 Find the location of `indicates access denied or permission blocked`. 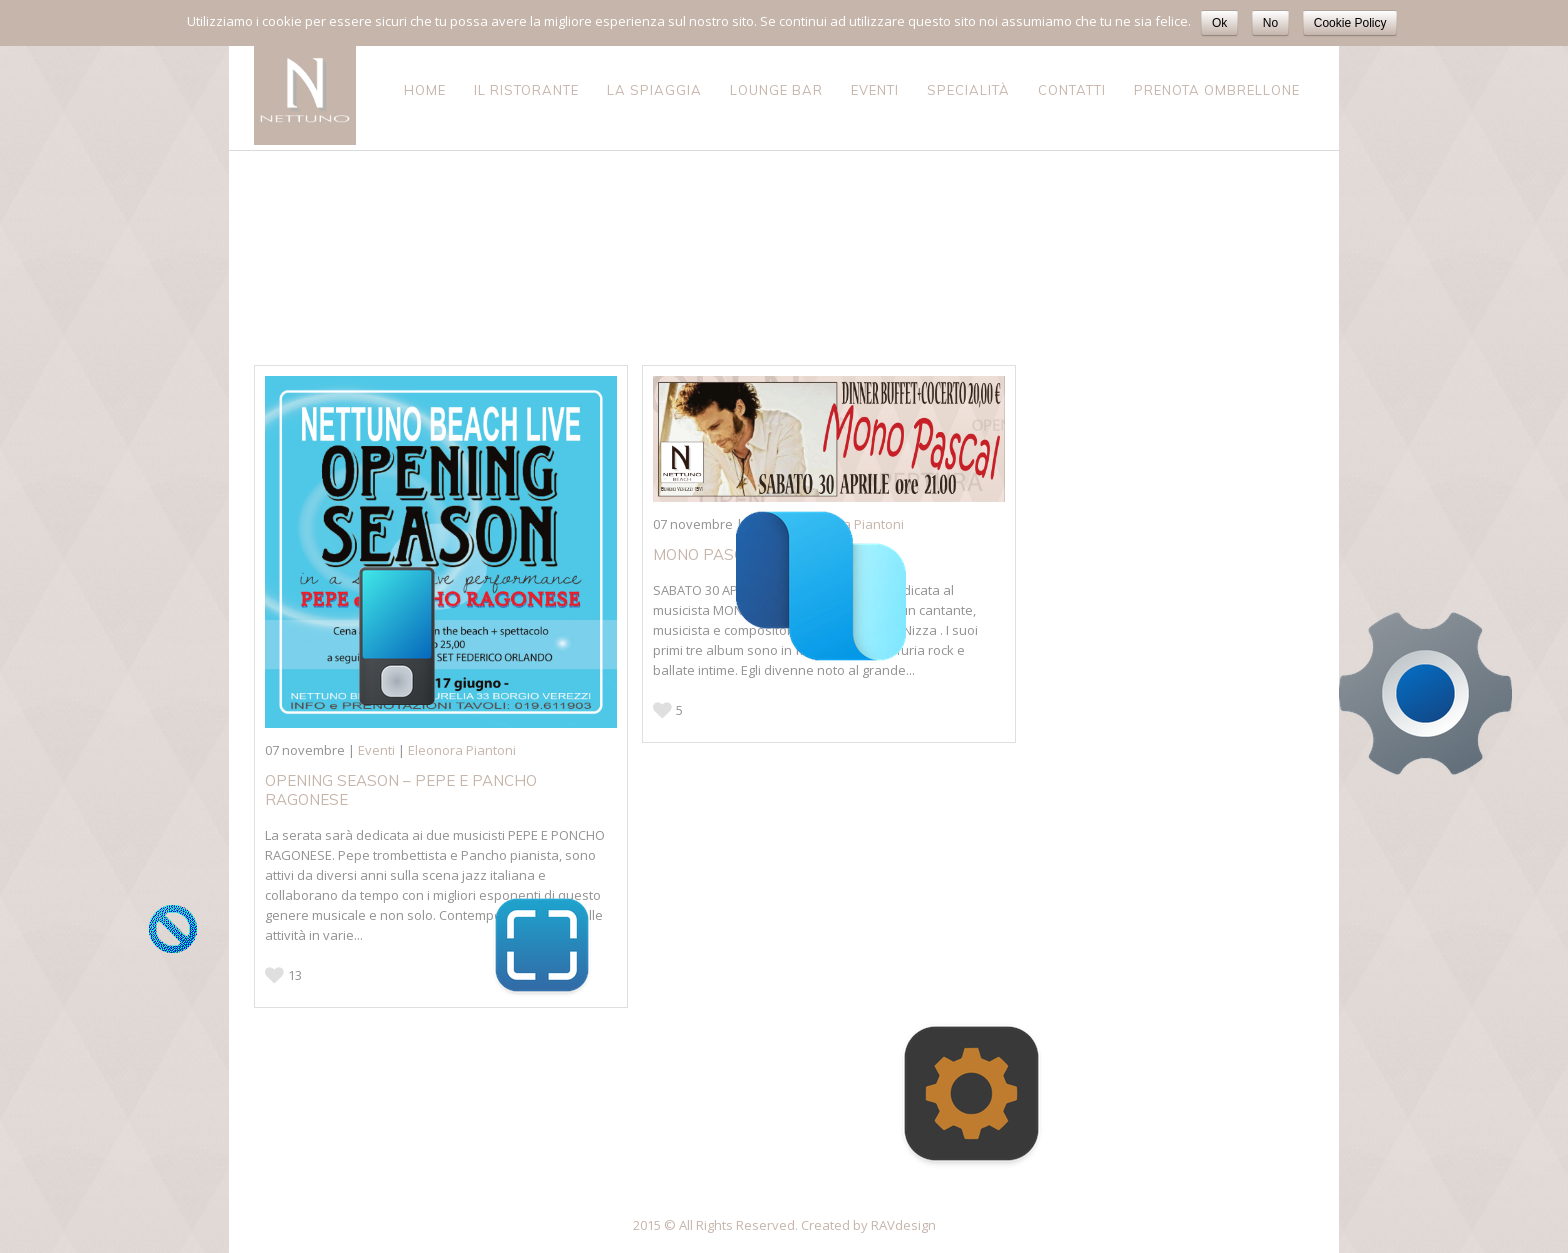

indicates access denied or permission blocked is located at coordinates (173, 929).